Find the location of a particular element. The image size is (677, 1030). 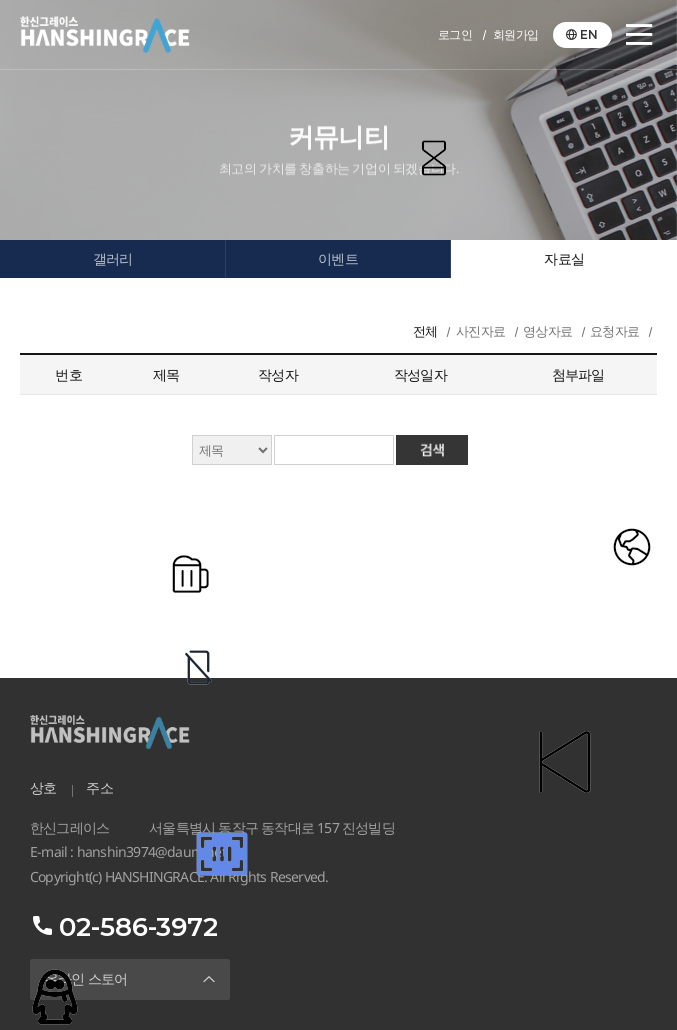

view nearby bars or breweries is located at coordinates (188, 575).